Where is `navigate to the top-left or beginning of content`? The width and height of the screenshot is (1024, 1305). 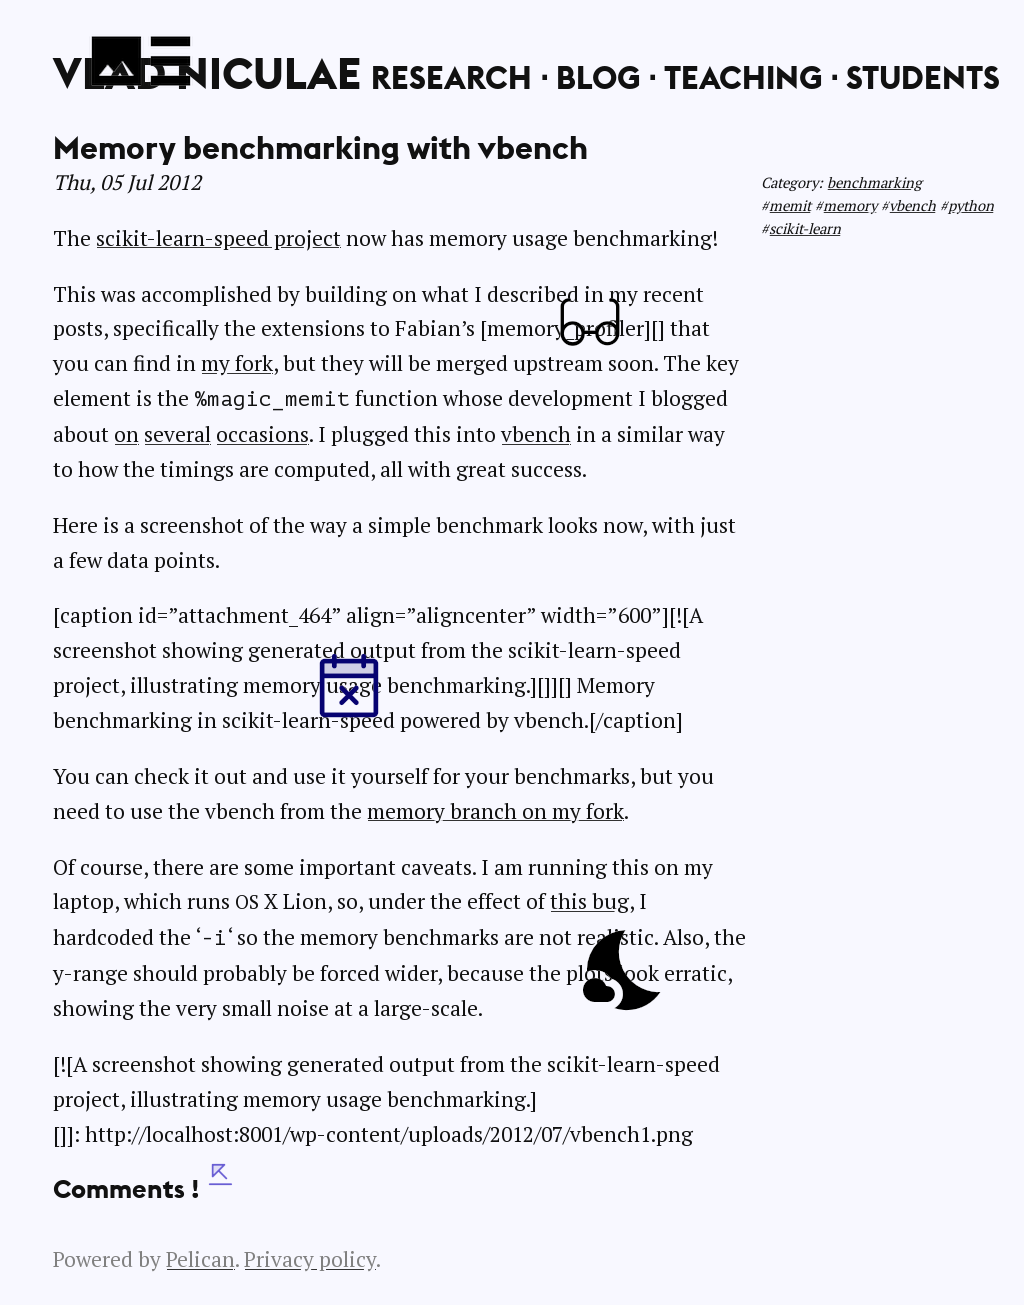
navigate to the top-left or beginning of content is located at coordinates (219, 1174).